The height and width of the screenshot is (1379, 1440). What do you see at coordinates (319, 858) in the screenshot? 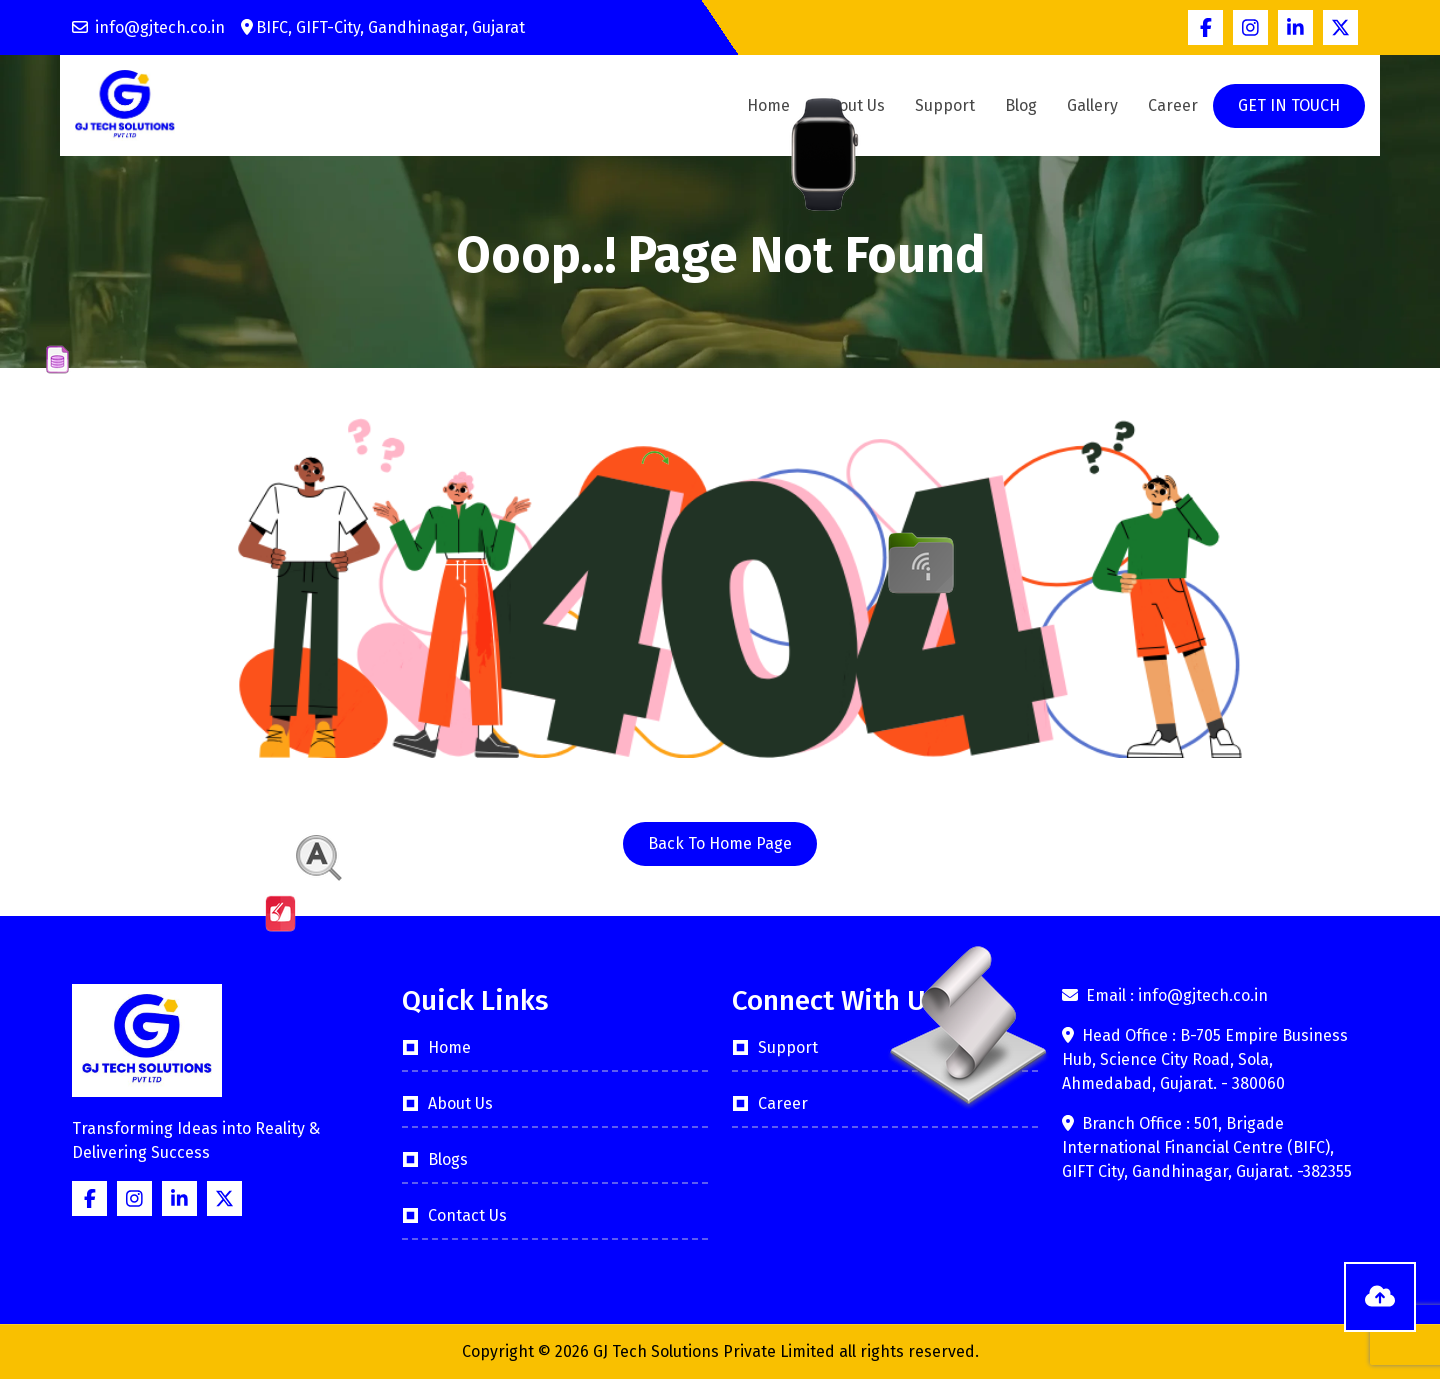
I see `search within the current project` at bounding box center [319, 858].